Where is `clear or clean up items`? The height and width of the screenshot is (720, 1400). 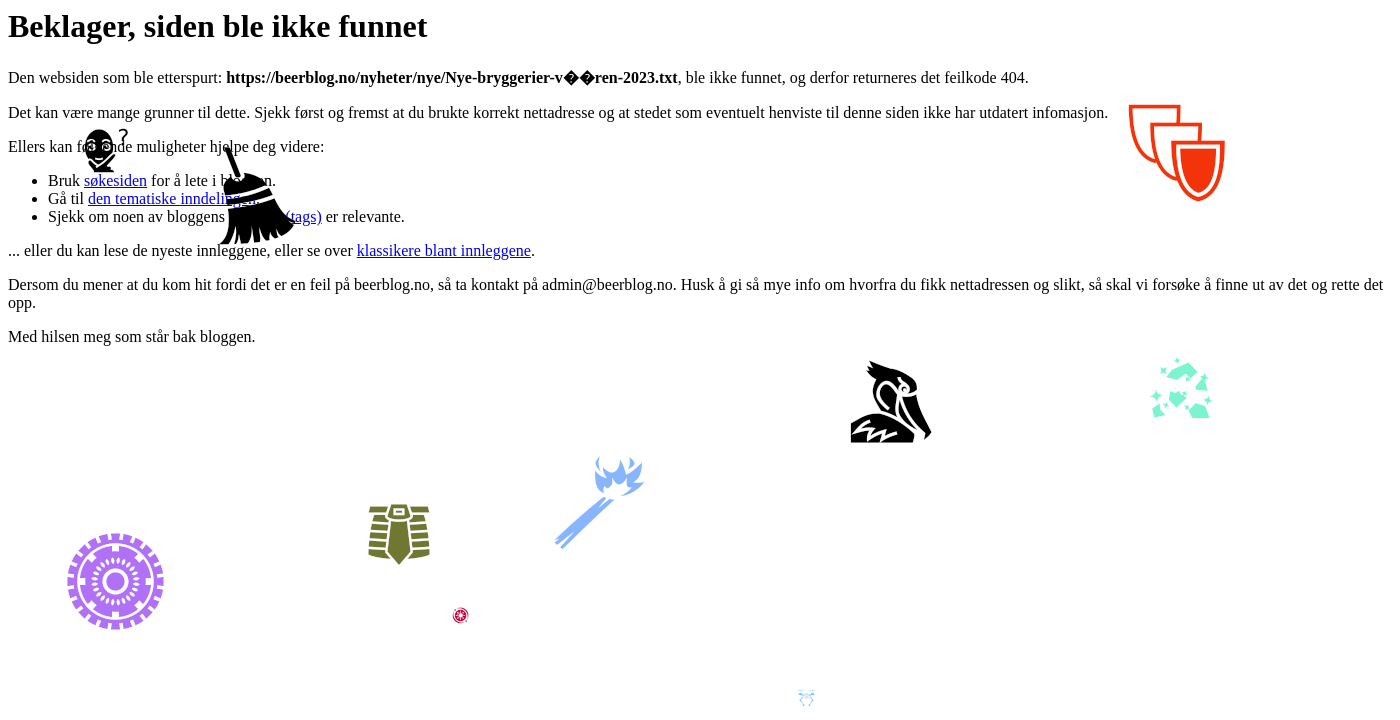
clear or clean up items is located at coordinates (245, 197).